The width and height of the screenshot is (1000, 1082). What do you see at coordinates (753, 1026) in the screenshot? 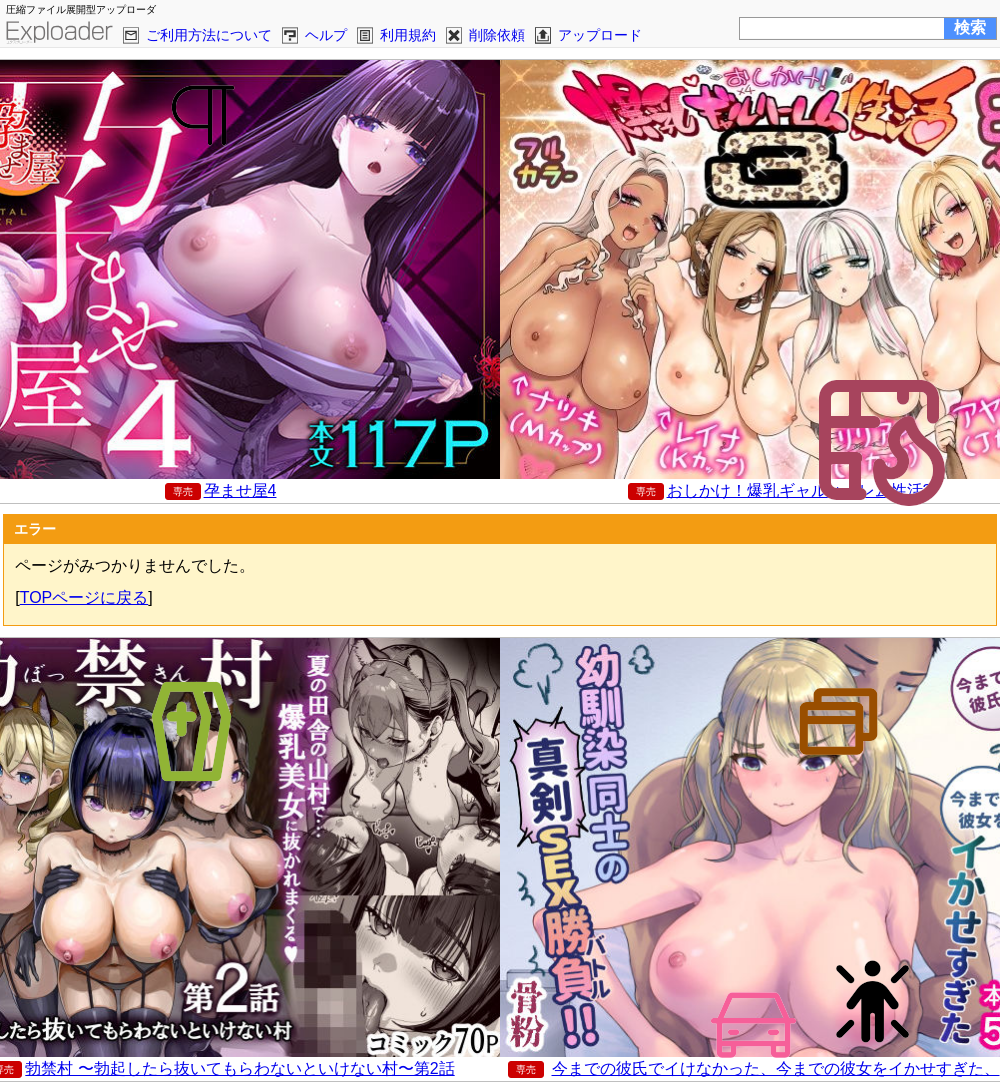
I see `access vehicle or car-related features` at bounding box center [753, 1026].